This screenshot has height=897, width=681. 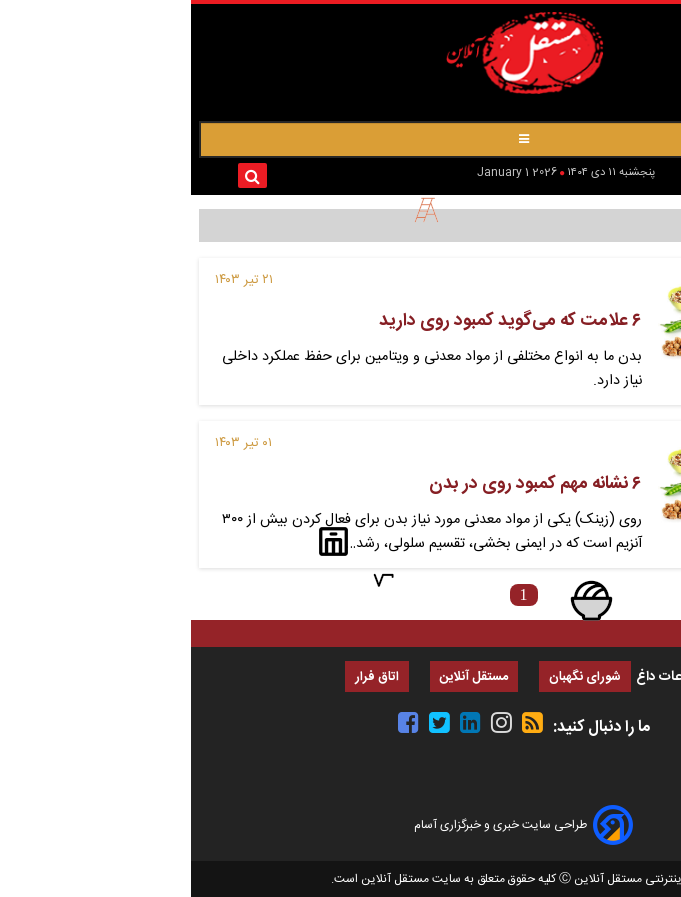 What do you see at coordinates (333, 541) in the screenshot?
I see `indicates elevator access or location` at bounding box center [333, 541].